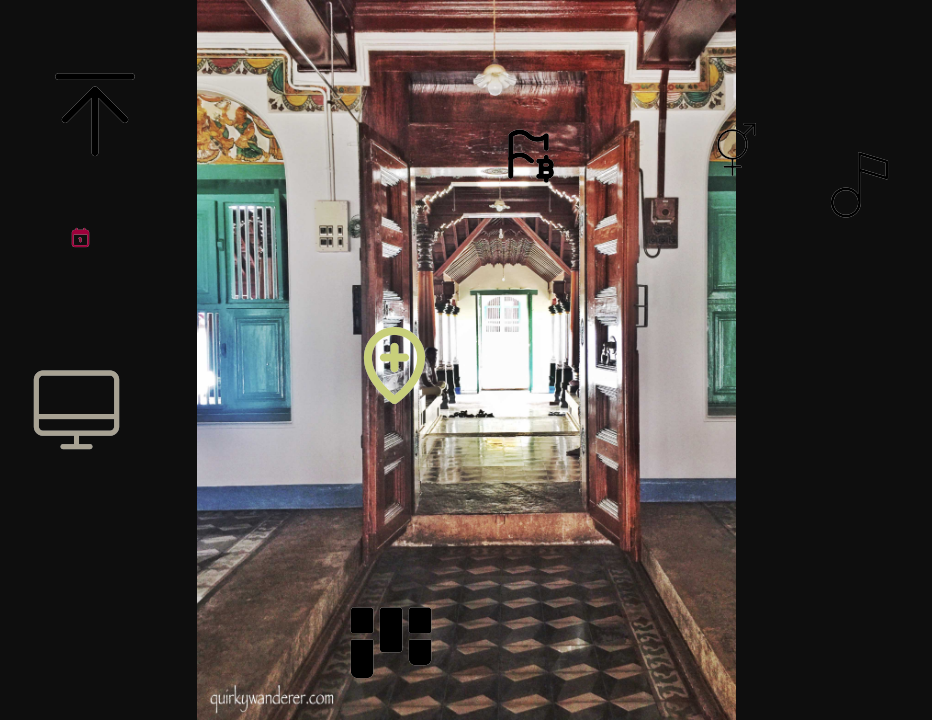  I want to click on add a new location pin, so click(394, 365).